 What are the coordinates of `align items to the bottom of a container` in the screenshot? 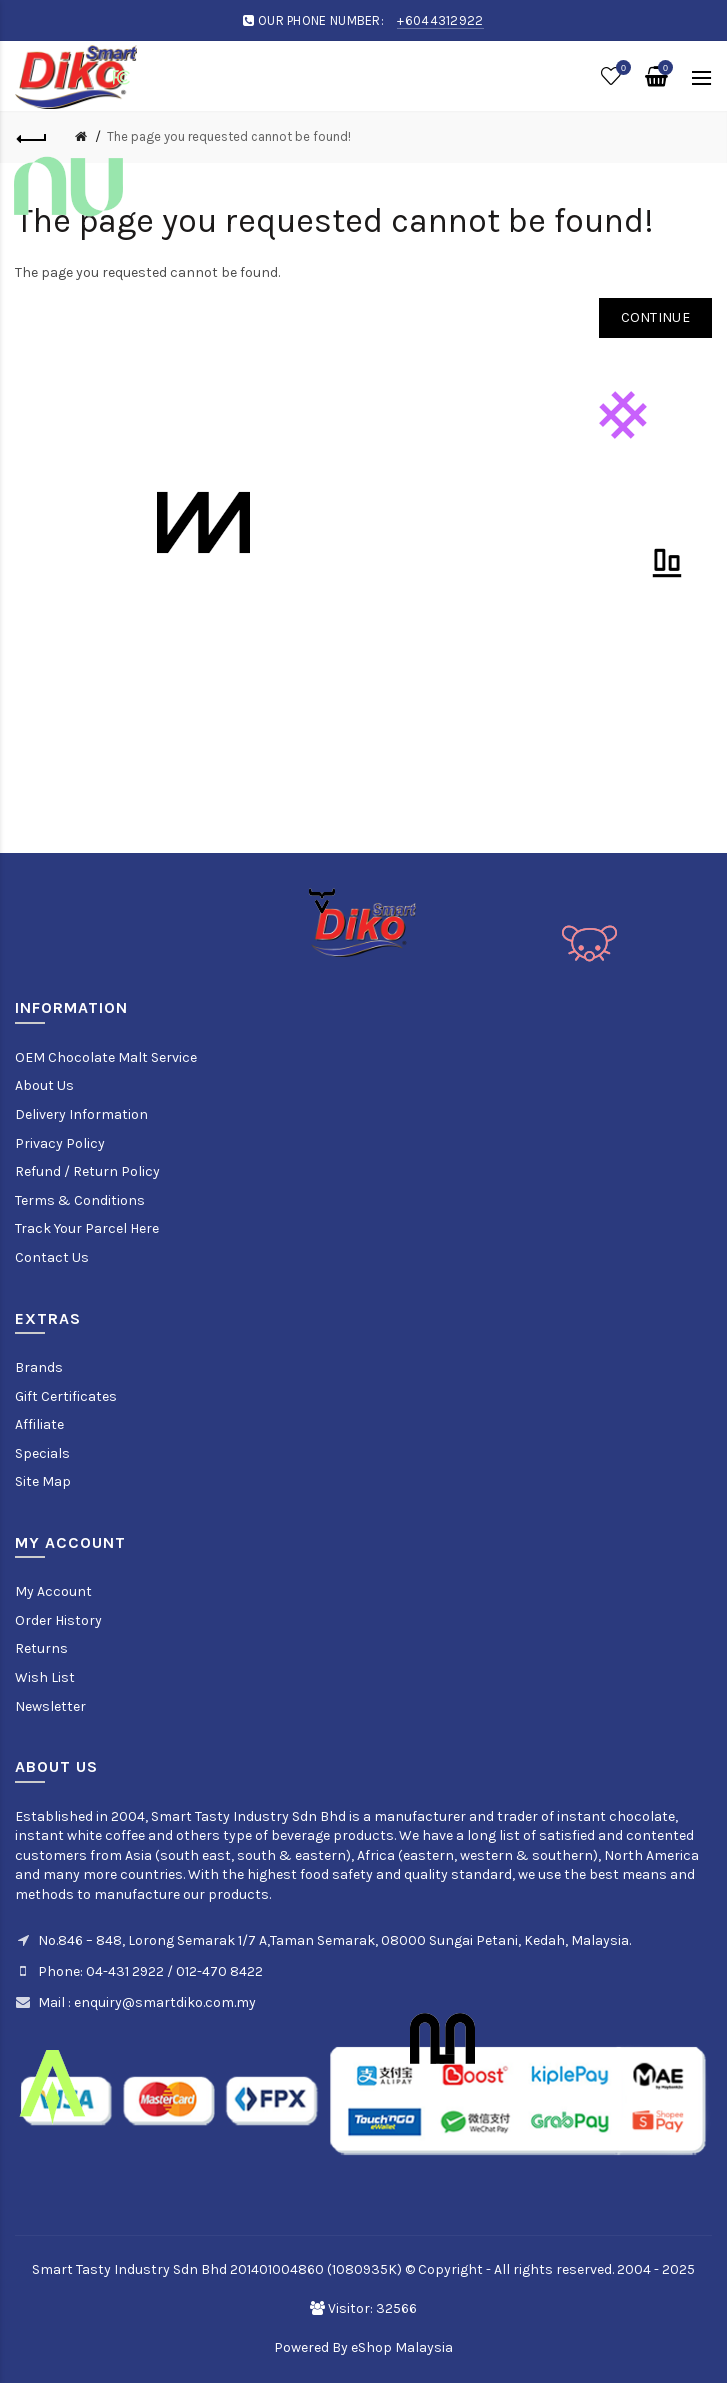 It's located at (667, 563).